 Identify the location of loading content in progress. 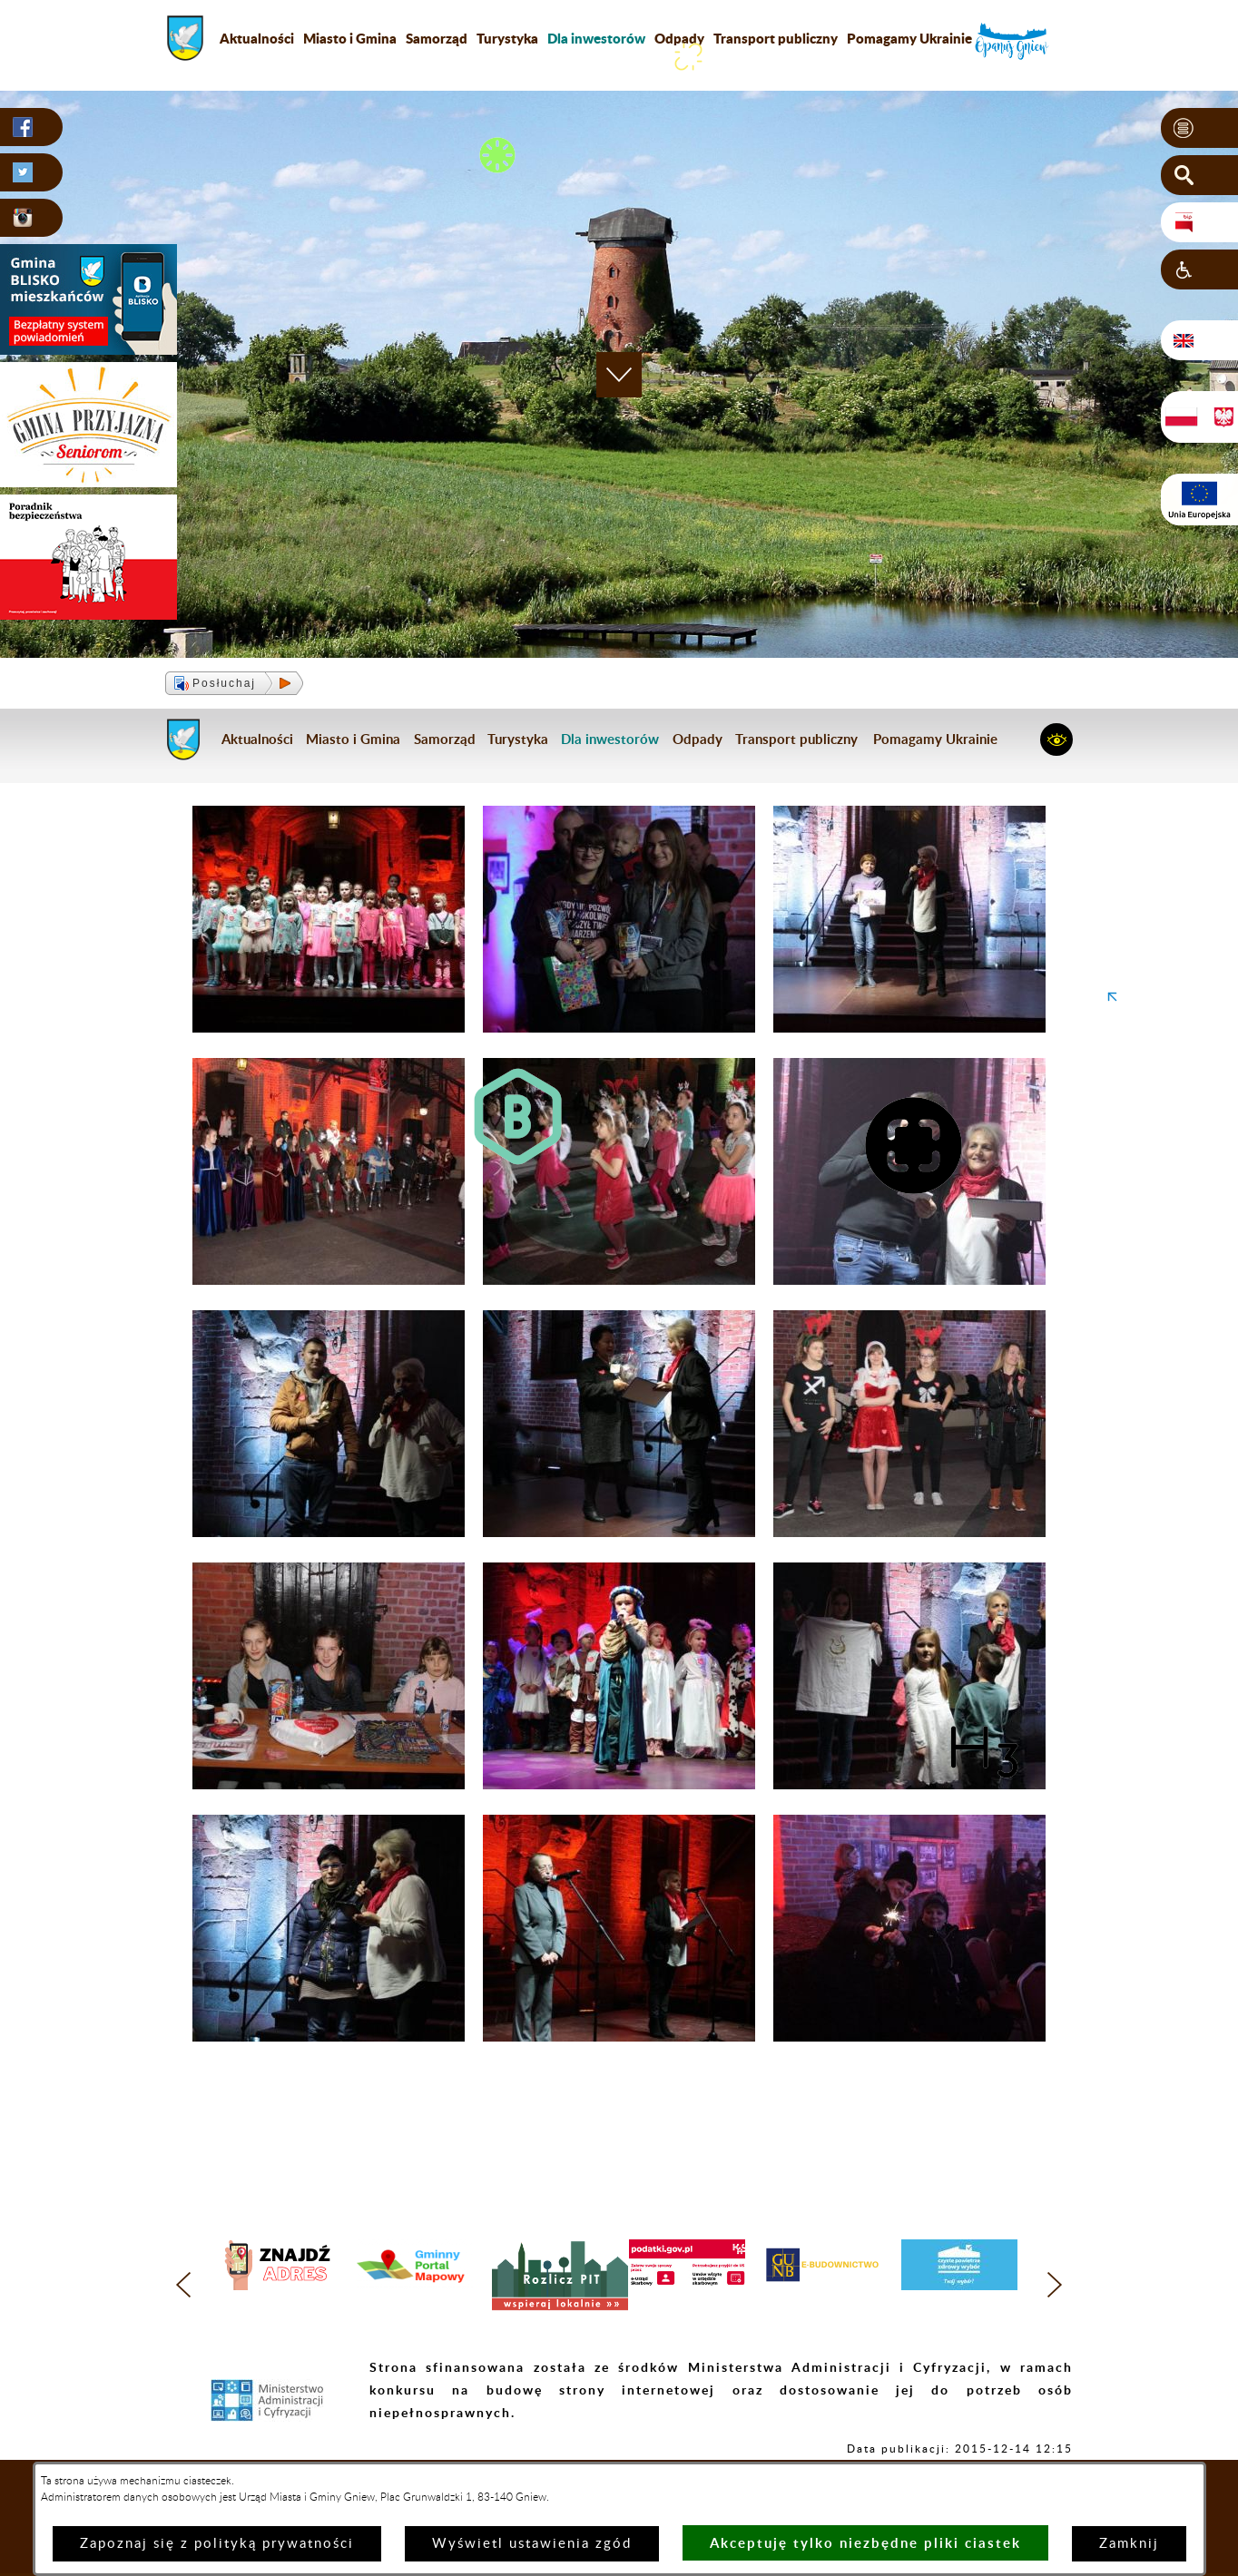
(497, 155).